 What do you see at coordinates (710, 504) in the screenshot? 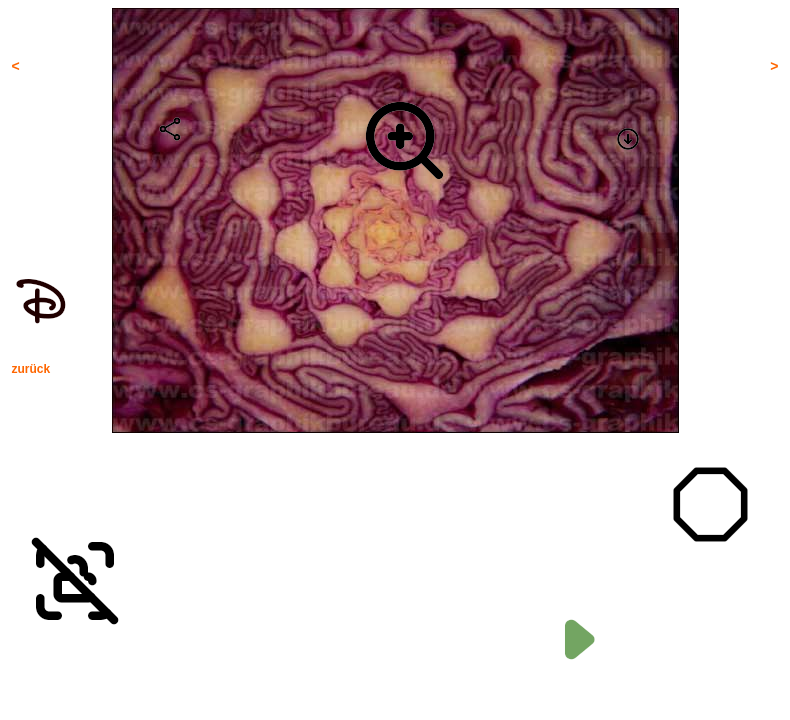
I see `stop or halt action indicator` at bounding box center [710, 504].